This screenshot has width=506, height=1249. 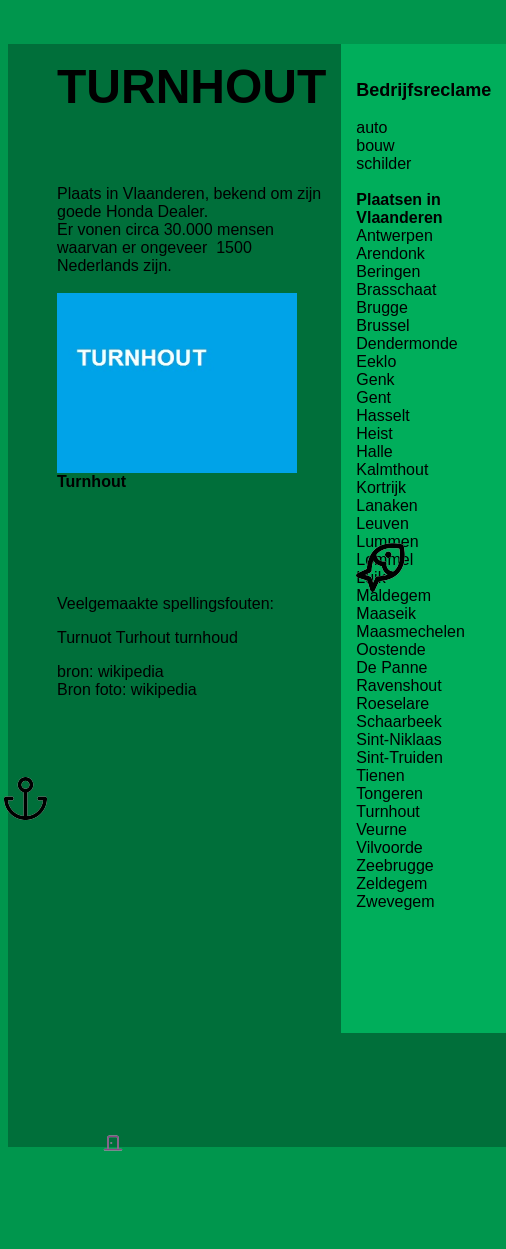 What do you see at coordinates (382, 565) in the screenshot?
I see `browse seafood or fish-related content` at bounding box center [382, 565].